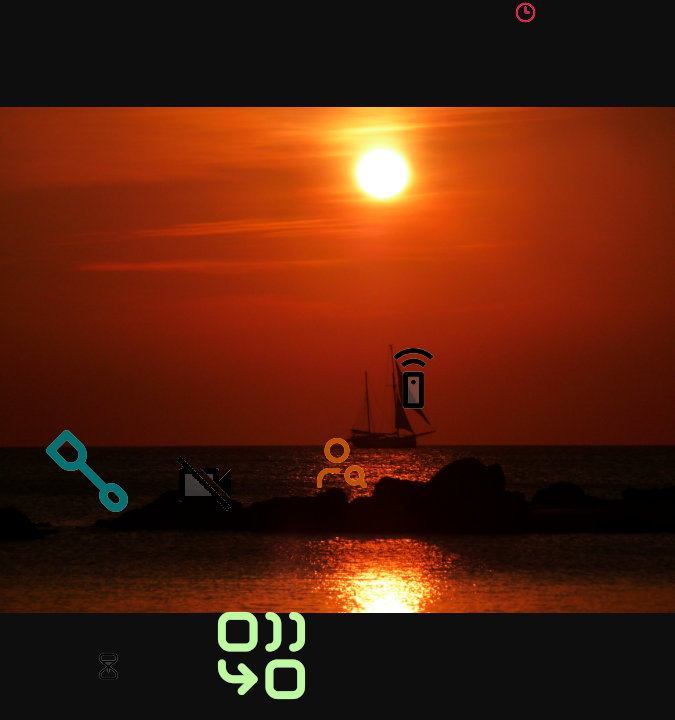  I want to click on indicates a task or process in progress, so click(108, 666).